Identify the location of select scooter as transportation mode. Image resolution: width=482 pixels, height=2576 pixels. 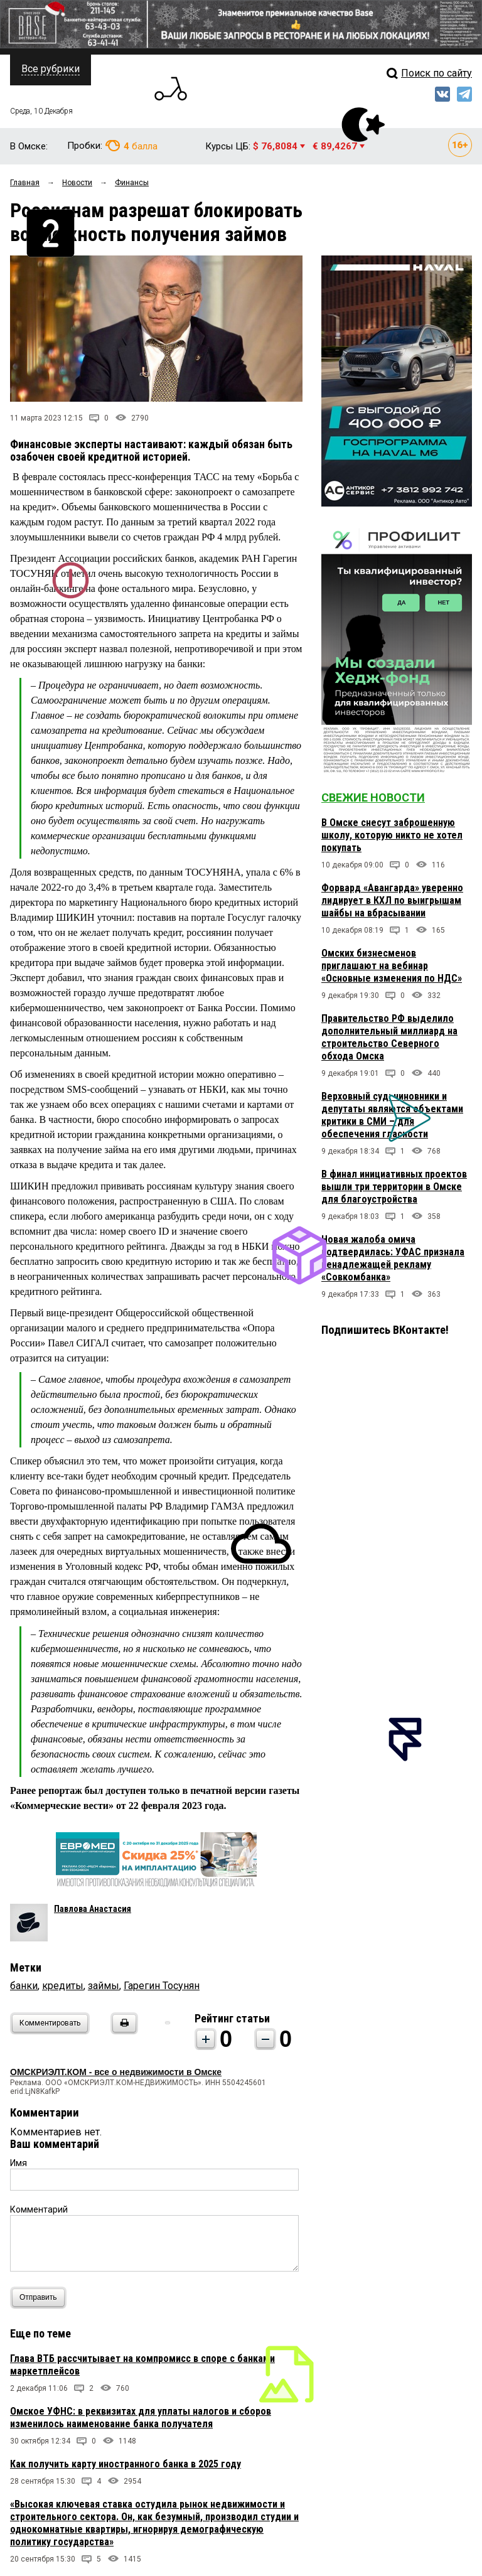
(171, 90).